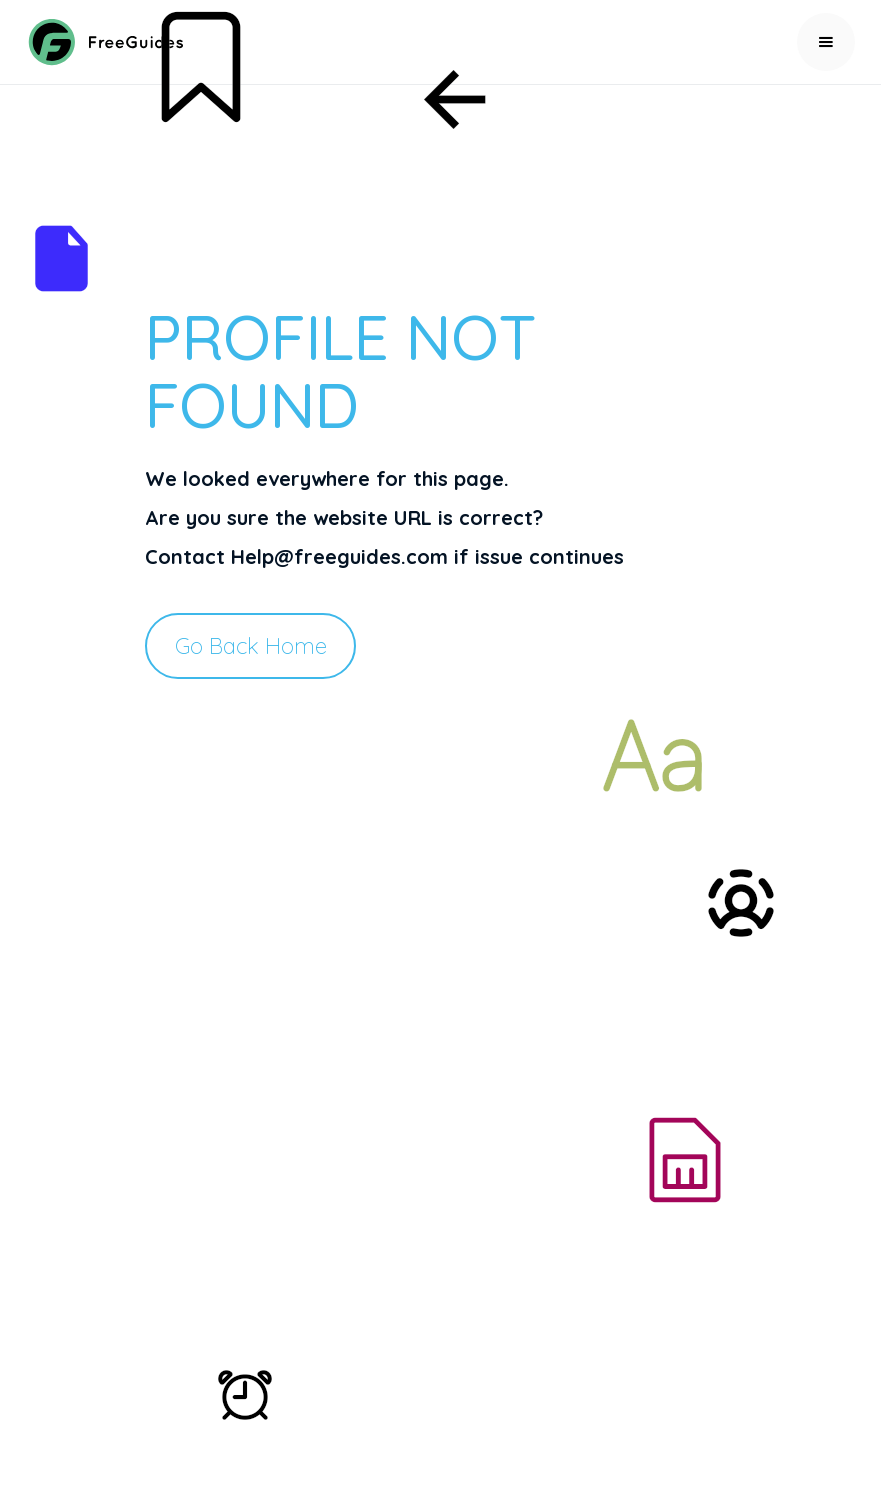  I want to click on manage sim card settings, so click(685, 1160).